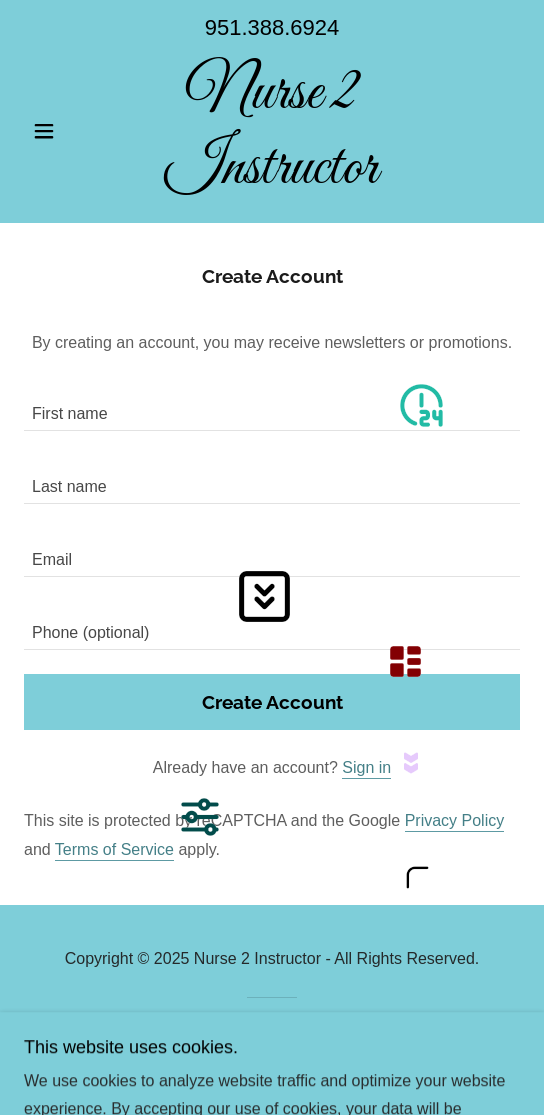 The height and width of the screenshot is (1115, 544). What do you see at coordinates (200, 817) in the screenshot?
I see `adjust settings or preferences` at bounding box center [200, 817].